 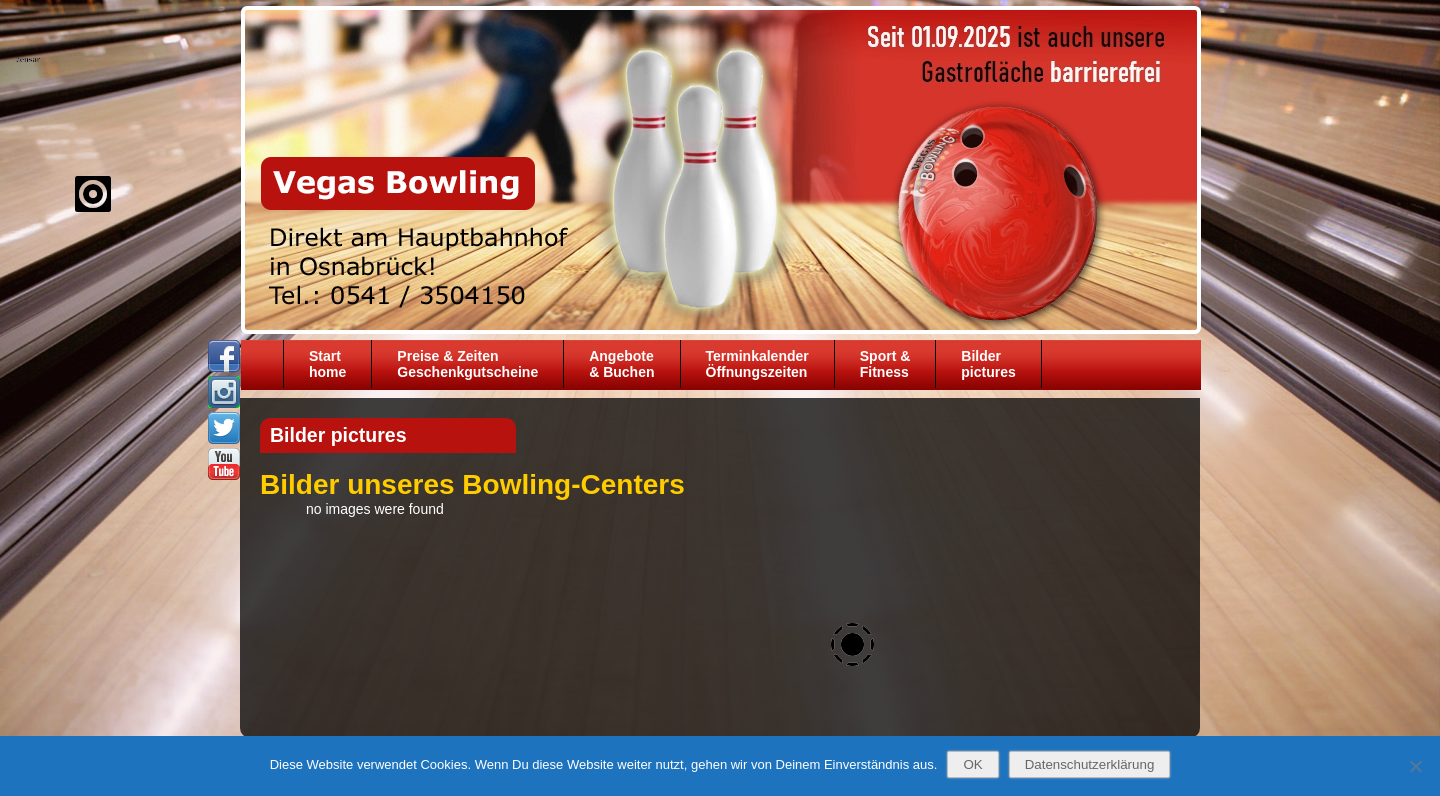 What do you see at coordinates (93, 194) in the screenshot?
I see `adjust speaker or audio output settings` at bounding box center [93, 194].